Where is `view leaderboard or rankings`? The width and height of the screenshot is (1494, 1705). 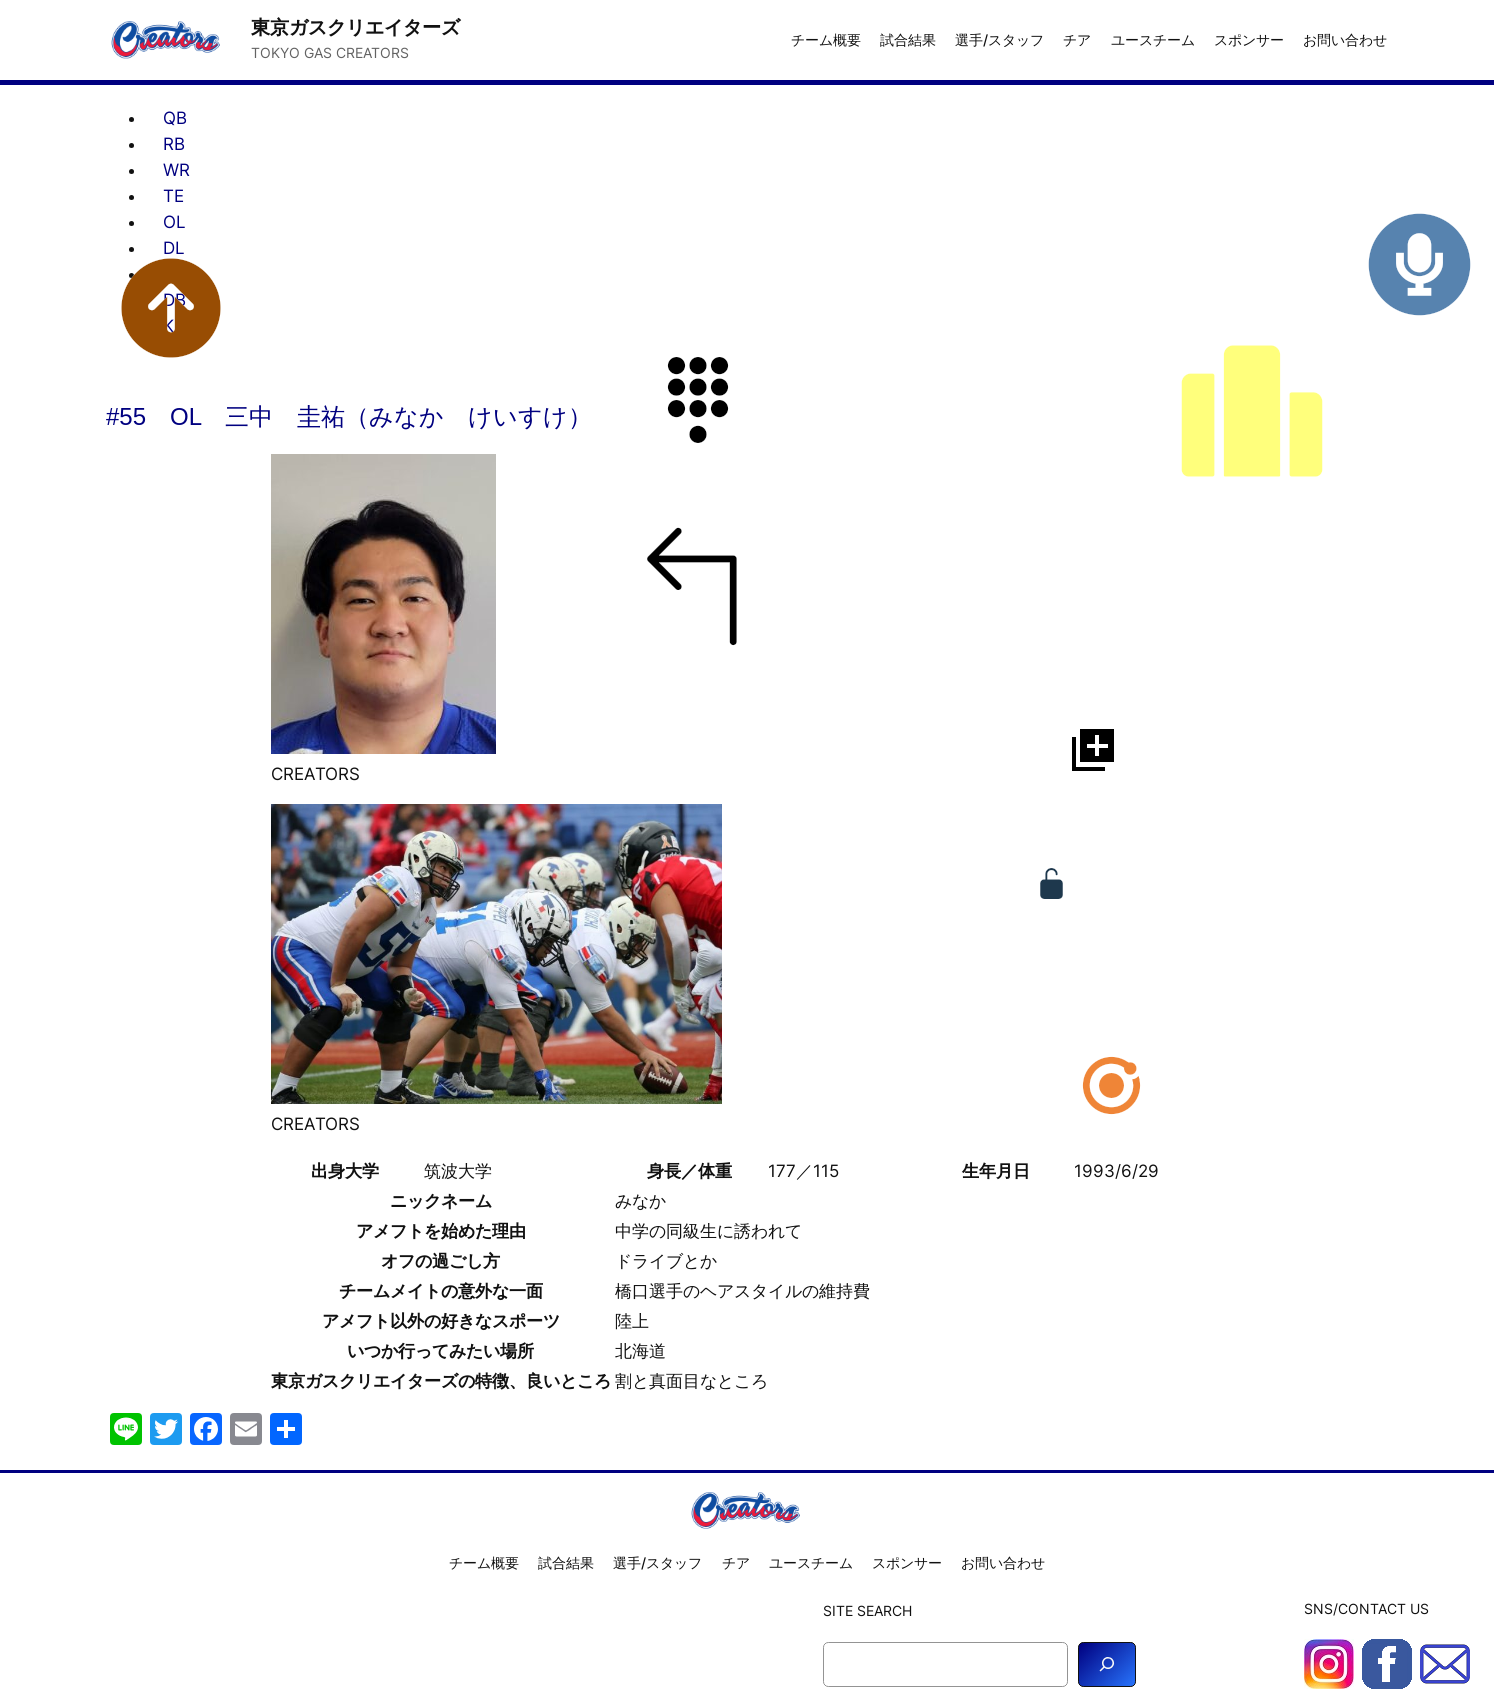 view leaderboard or rankings is located at coordinates (1252, 411).